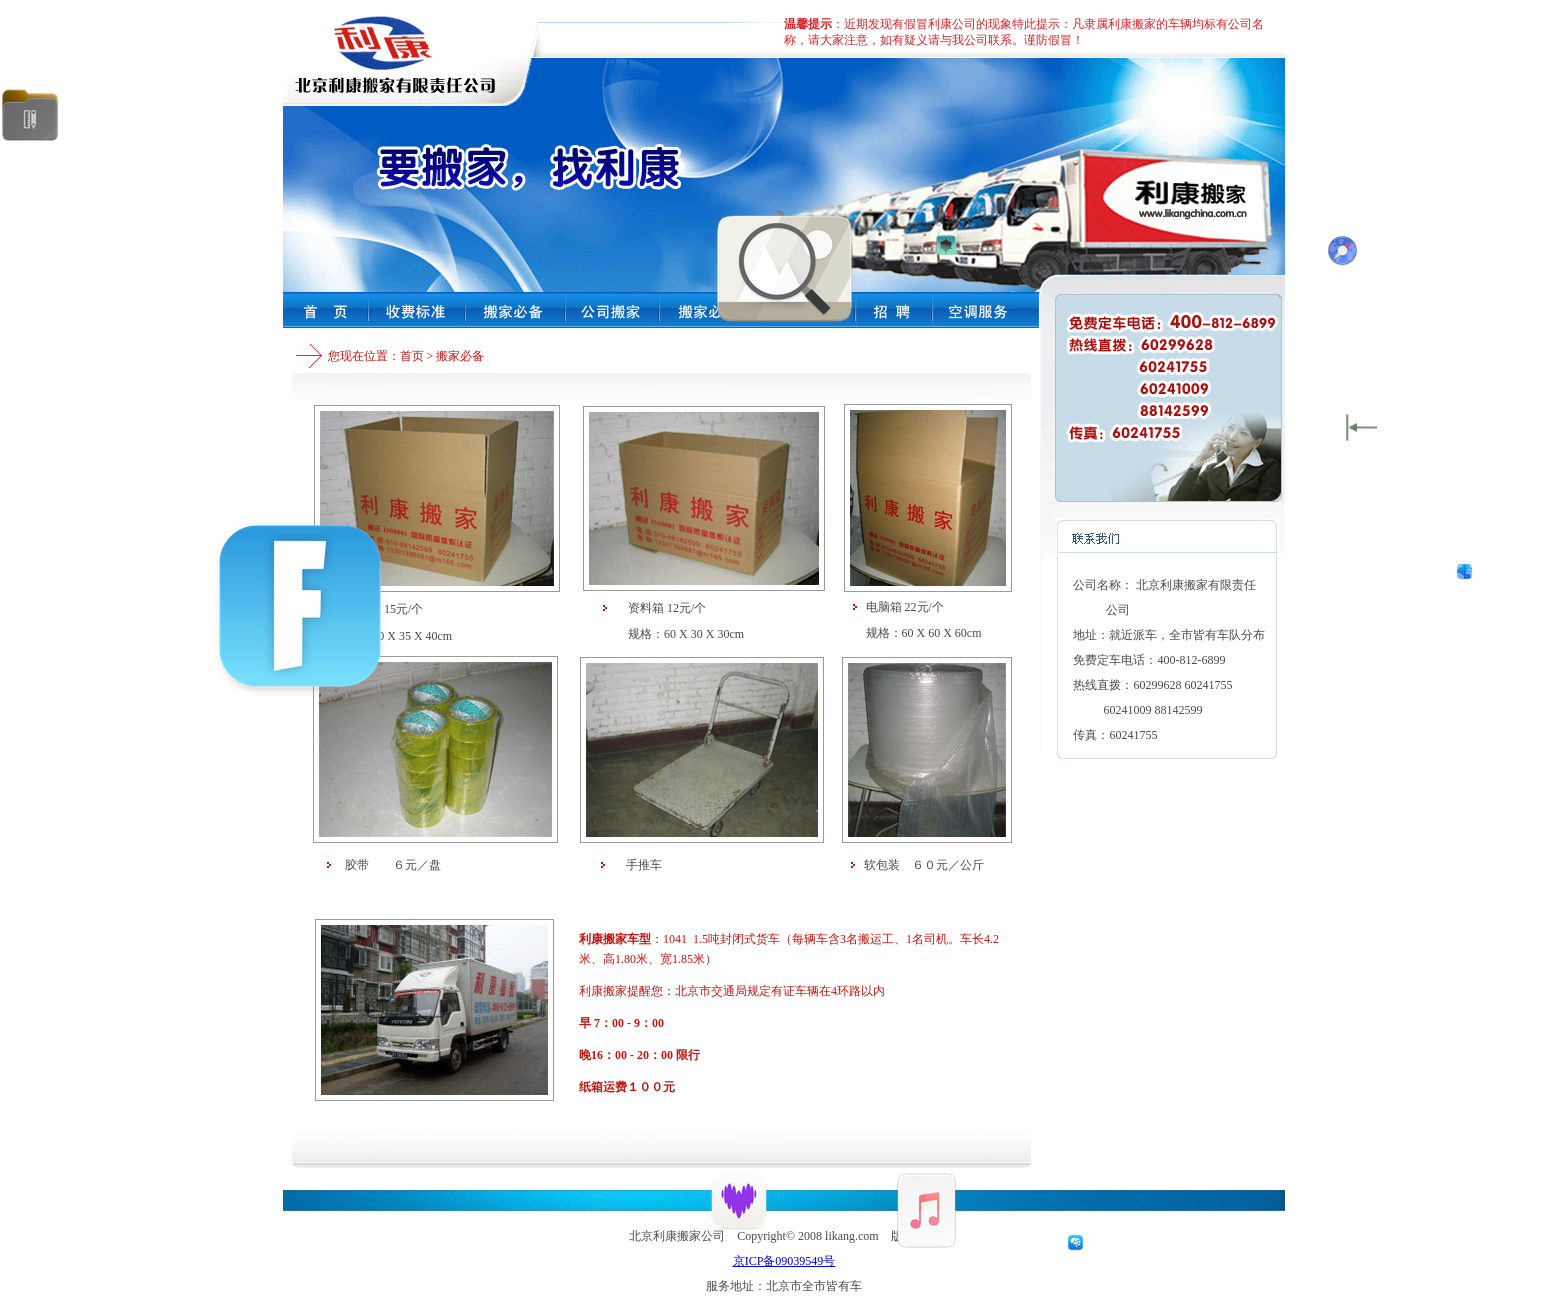  What do you see at coordinates (926, 1210) in the screenshot?
I see `an audio file type indicator` at bounding box center [926, 1210].